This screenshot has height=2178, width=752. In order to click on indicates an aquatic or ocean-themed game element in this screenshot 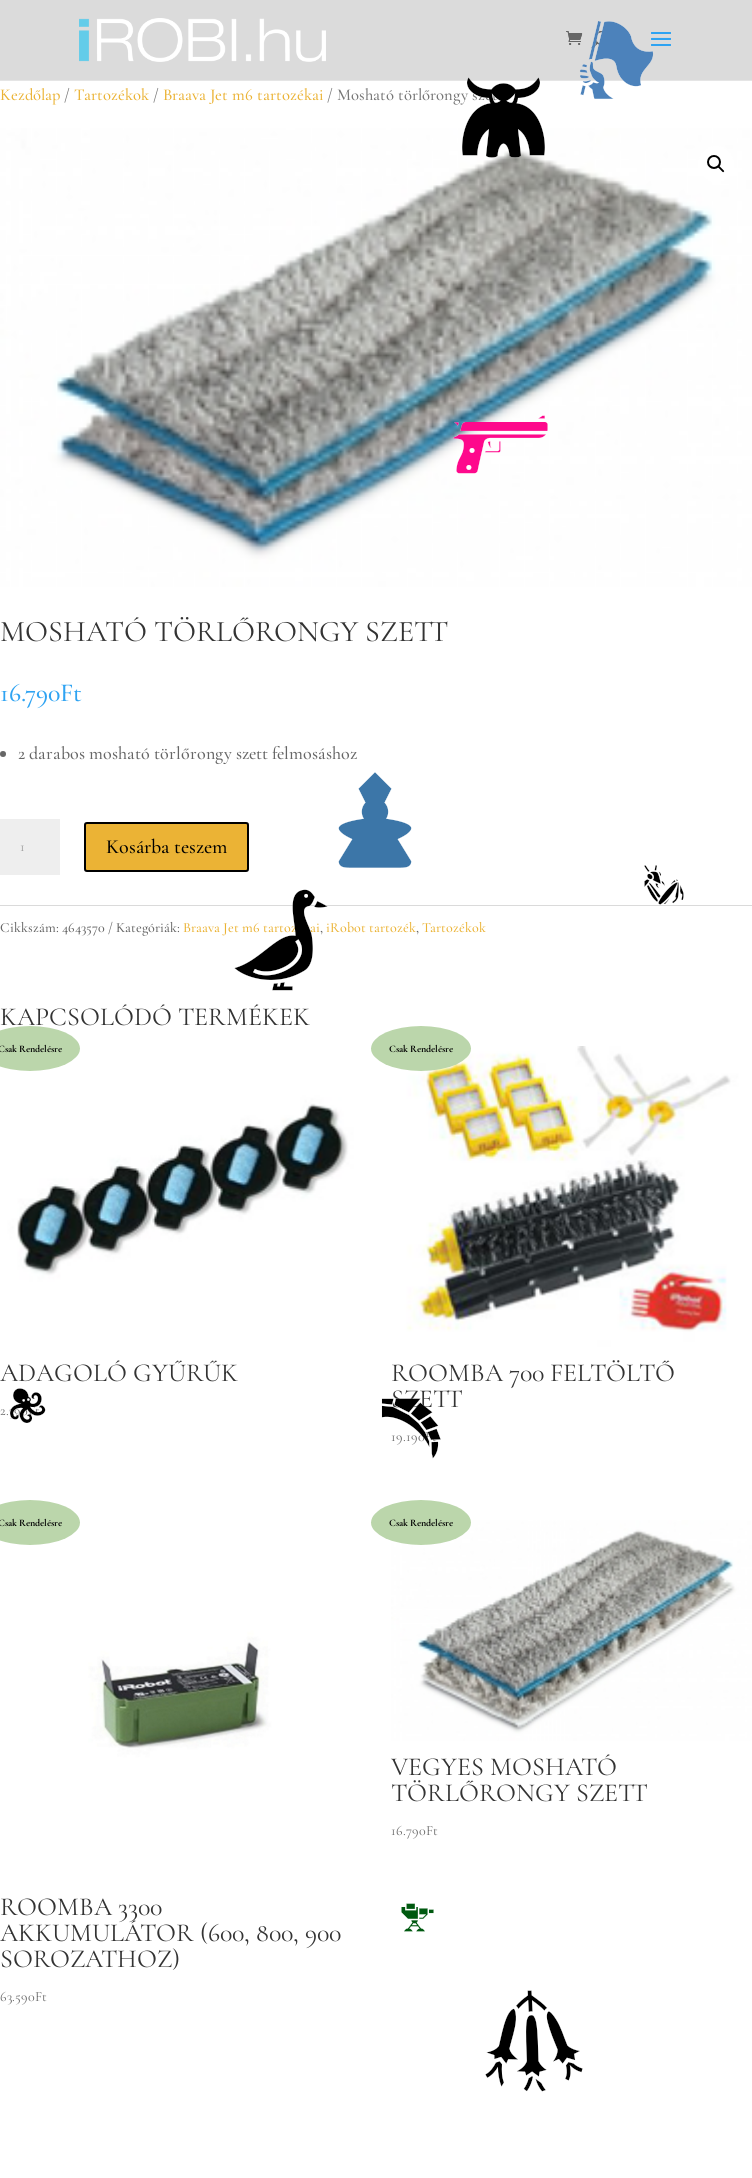, I will do `click(27, 1405)`.